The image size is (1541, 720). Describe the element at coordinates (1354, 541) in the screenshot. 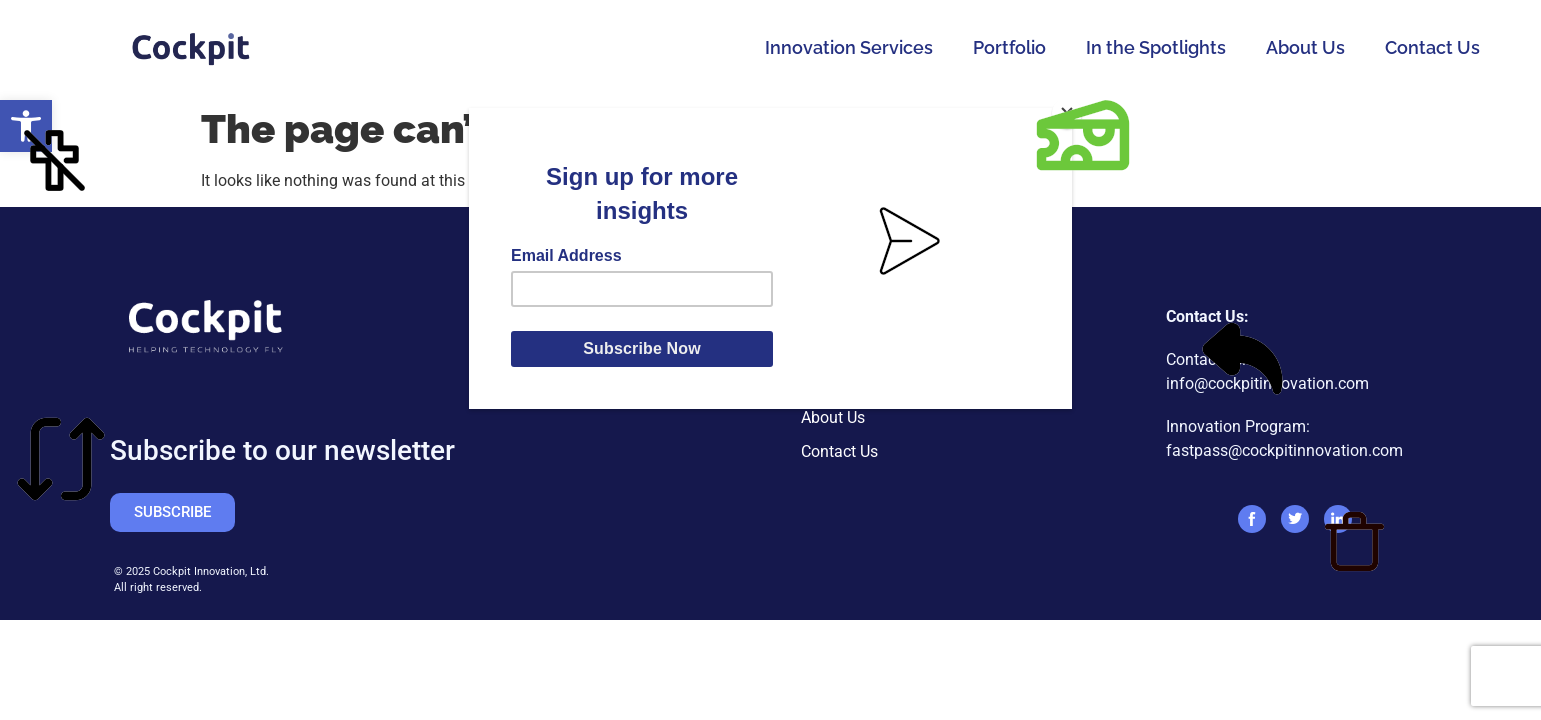

I see `delete this item` at that location.